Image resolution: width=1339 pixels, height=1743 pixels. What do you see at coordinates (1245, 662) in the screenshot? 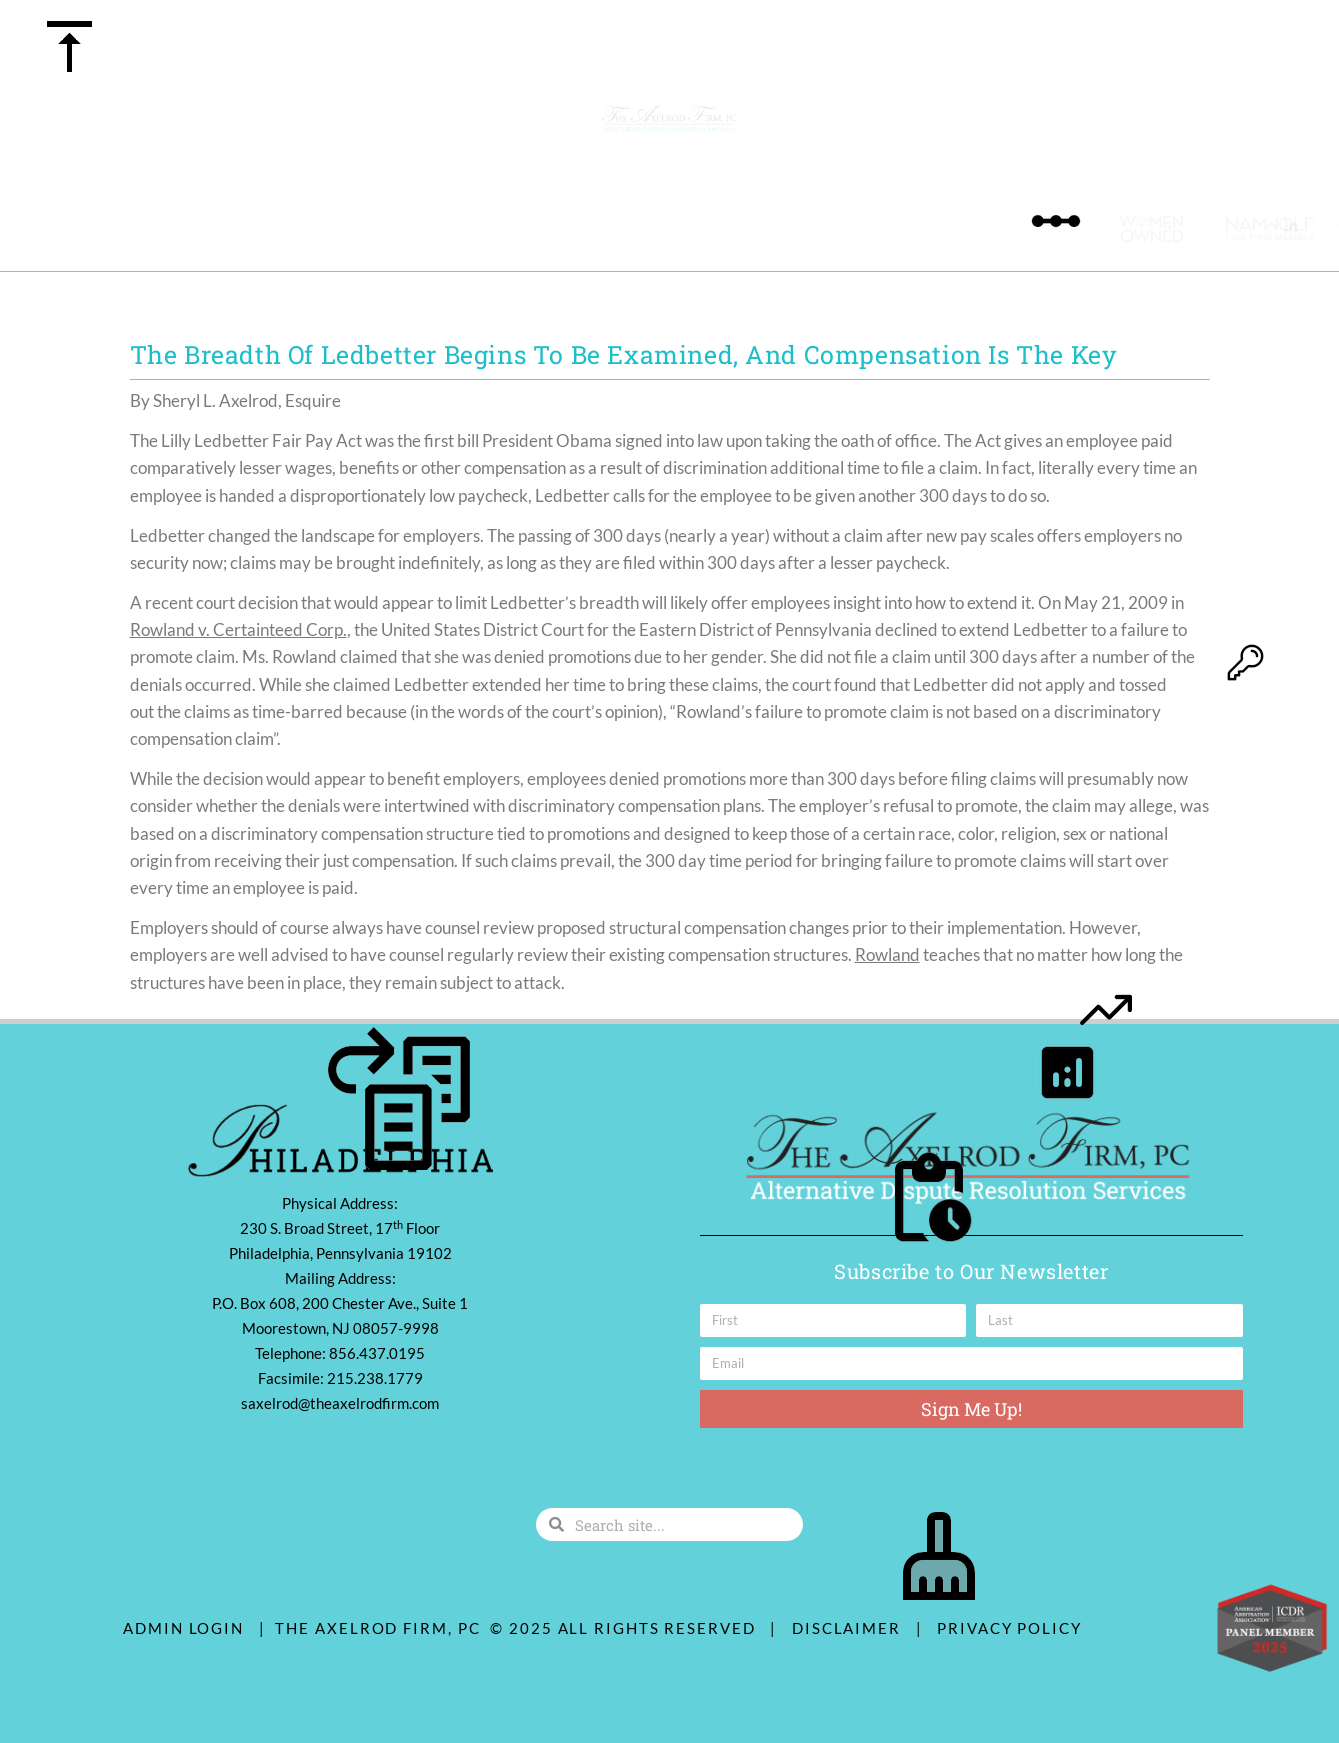
I see `access security or authentication settings` at bounding box center [1245, 662].